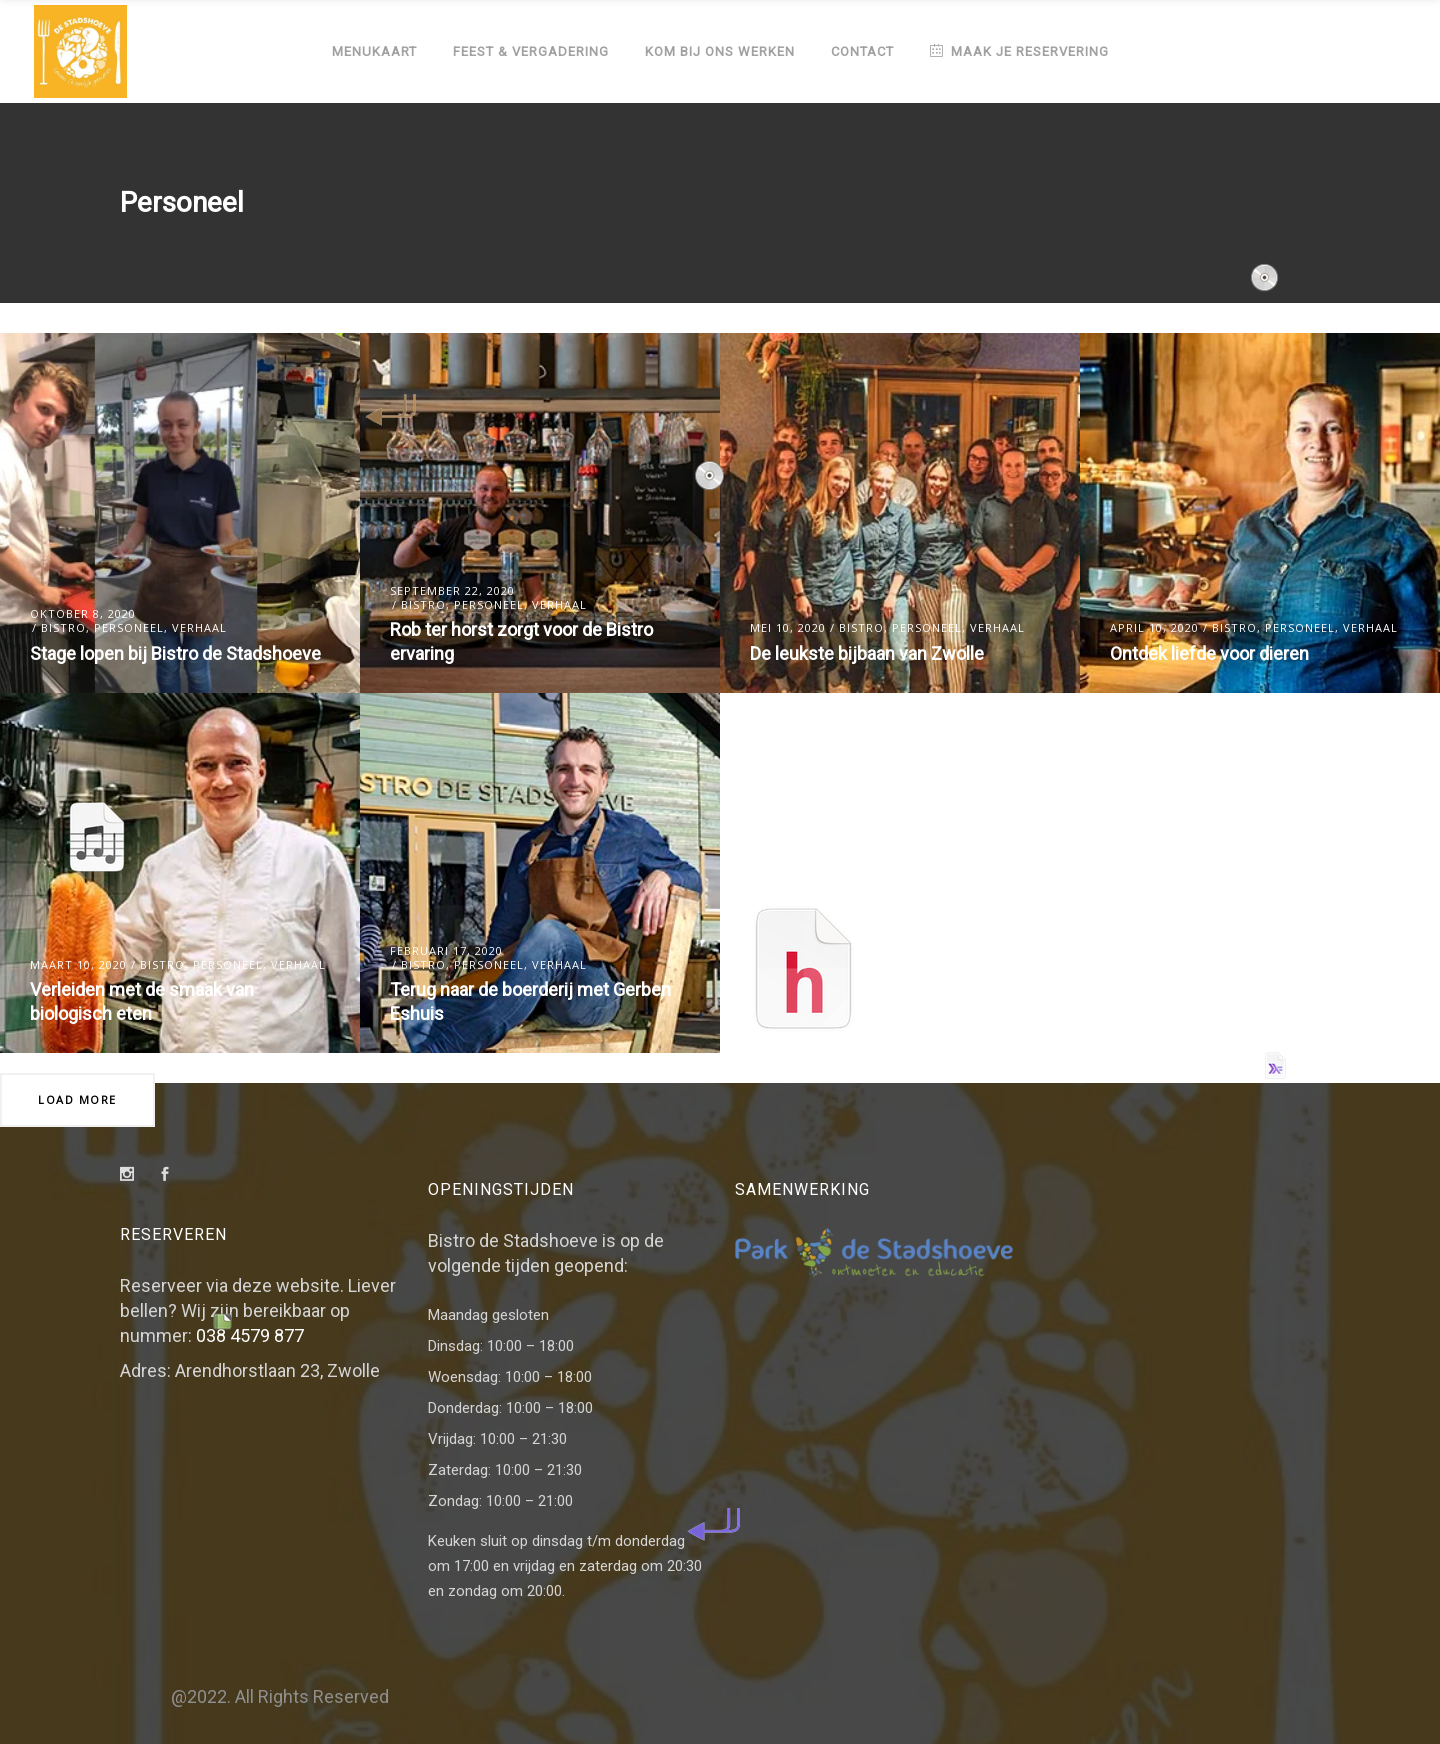 Image resolution: width=1440 pixels, height=1744 pixels. I want to click on reply to all recipients of an email, so click(713, 1524).